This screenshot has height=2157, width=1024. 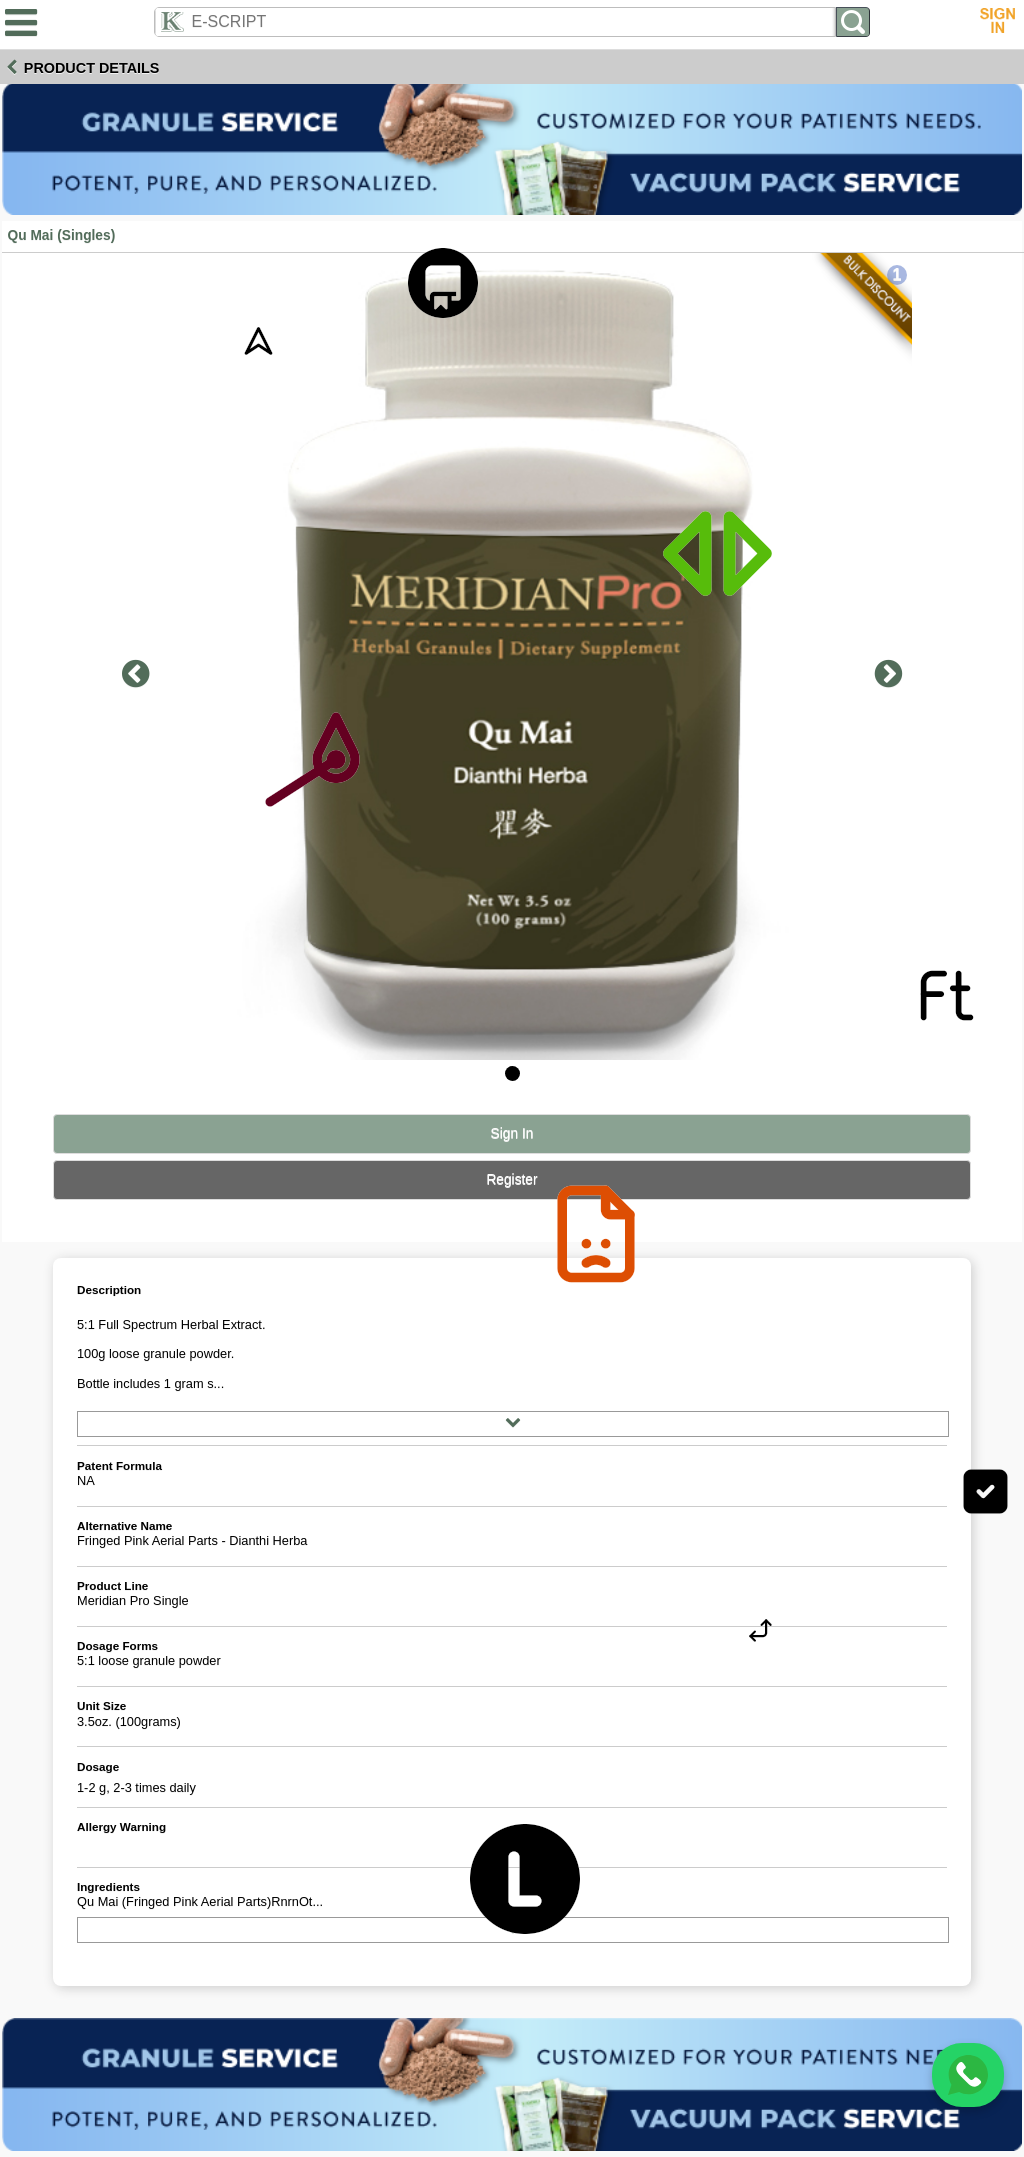 What do you see at coordinates (258, 342) in the screenshot?
I see `access navigation or directions` at bounding box center [258, 342].